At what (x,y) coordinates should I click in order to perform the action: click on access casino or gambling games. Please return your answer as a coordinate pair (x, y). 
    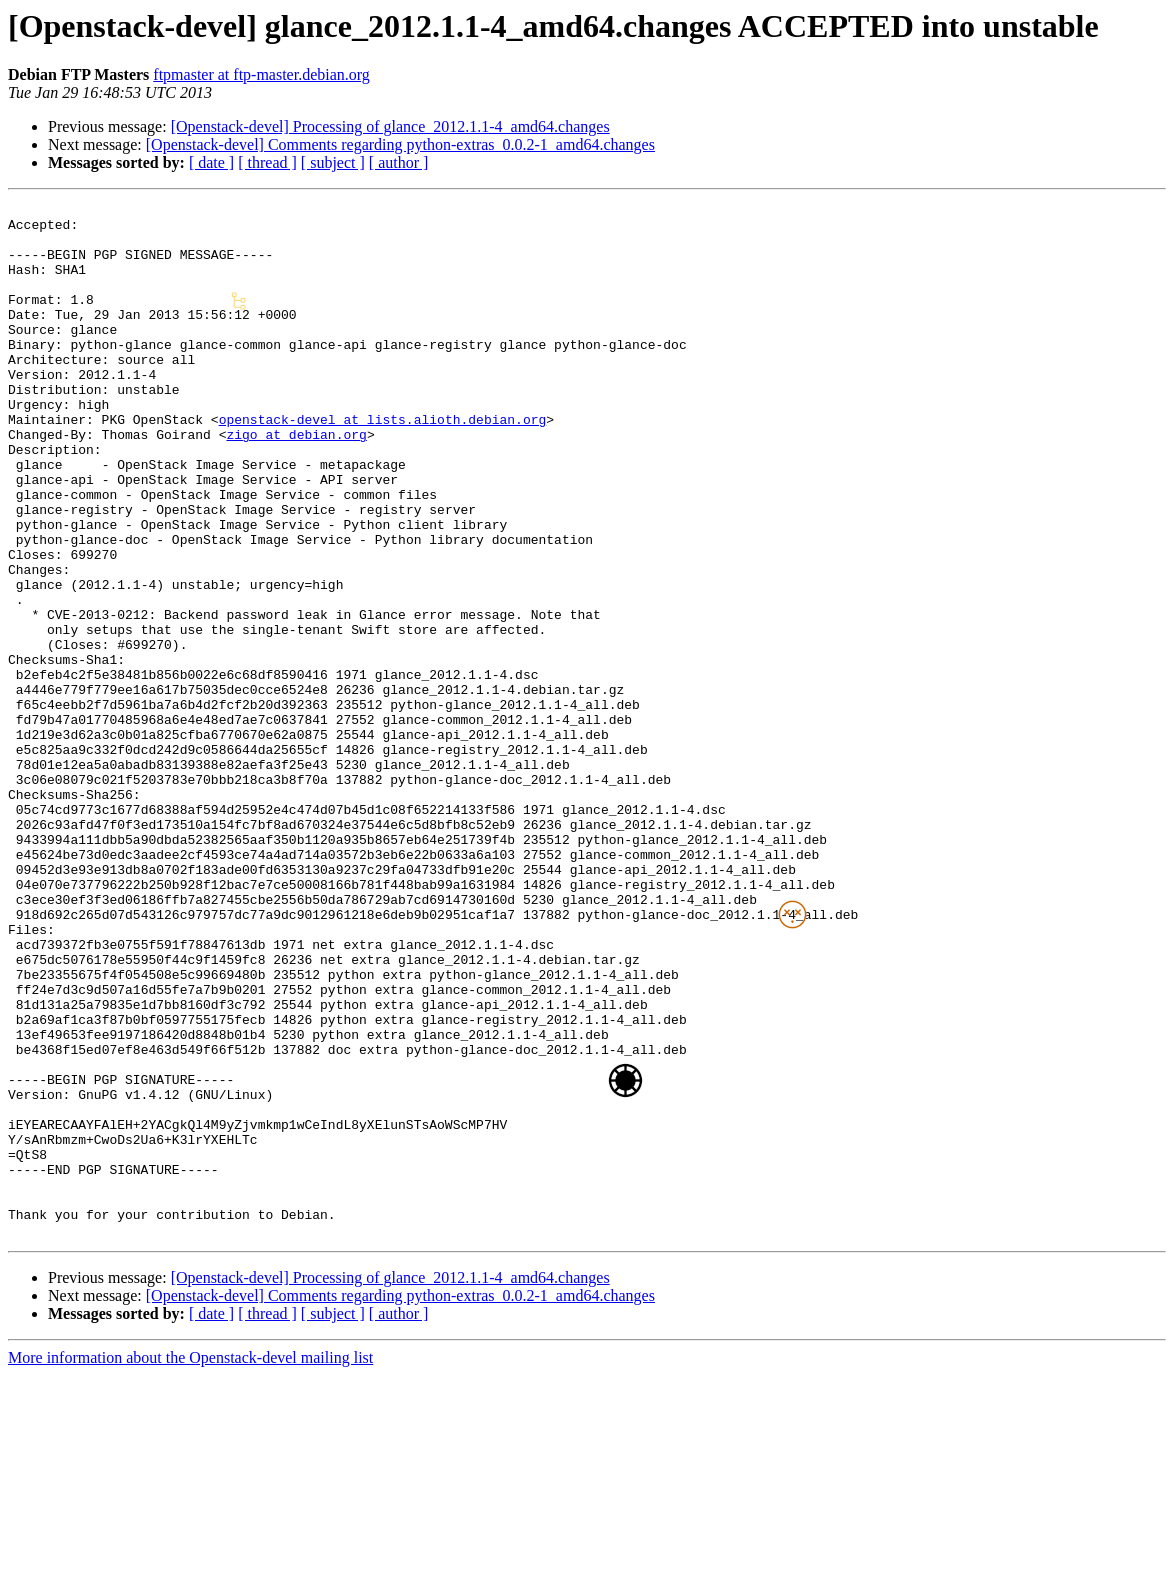
    Looking at the image, I should click on (625, 1080).